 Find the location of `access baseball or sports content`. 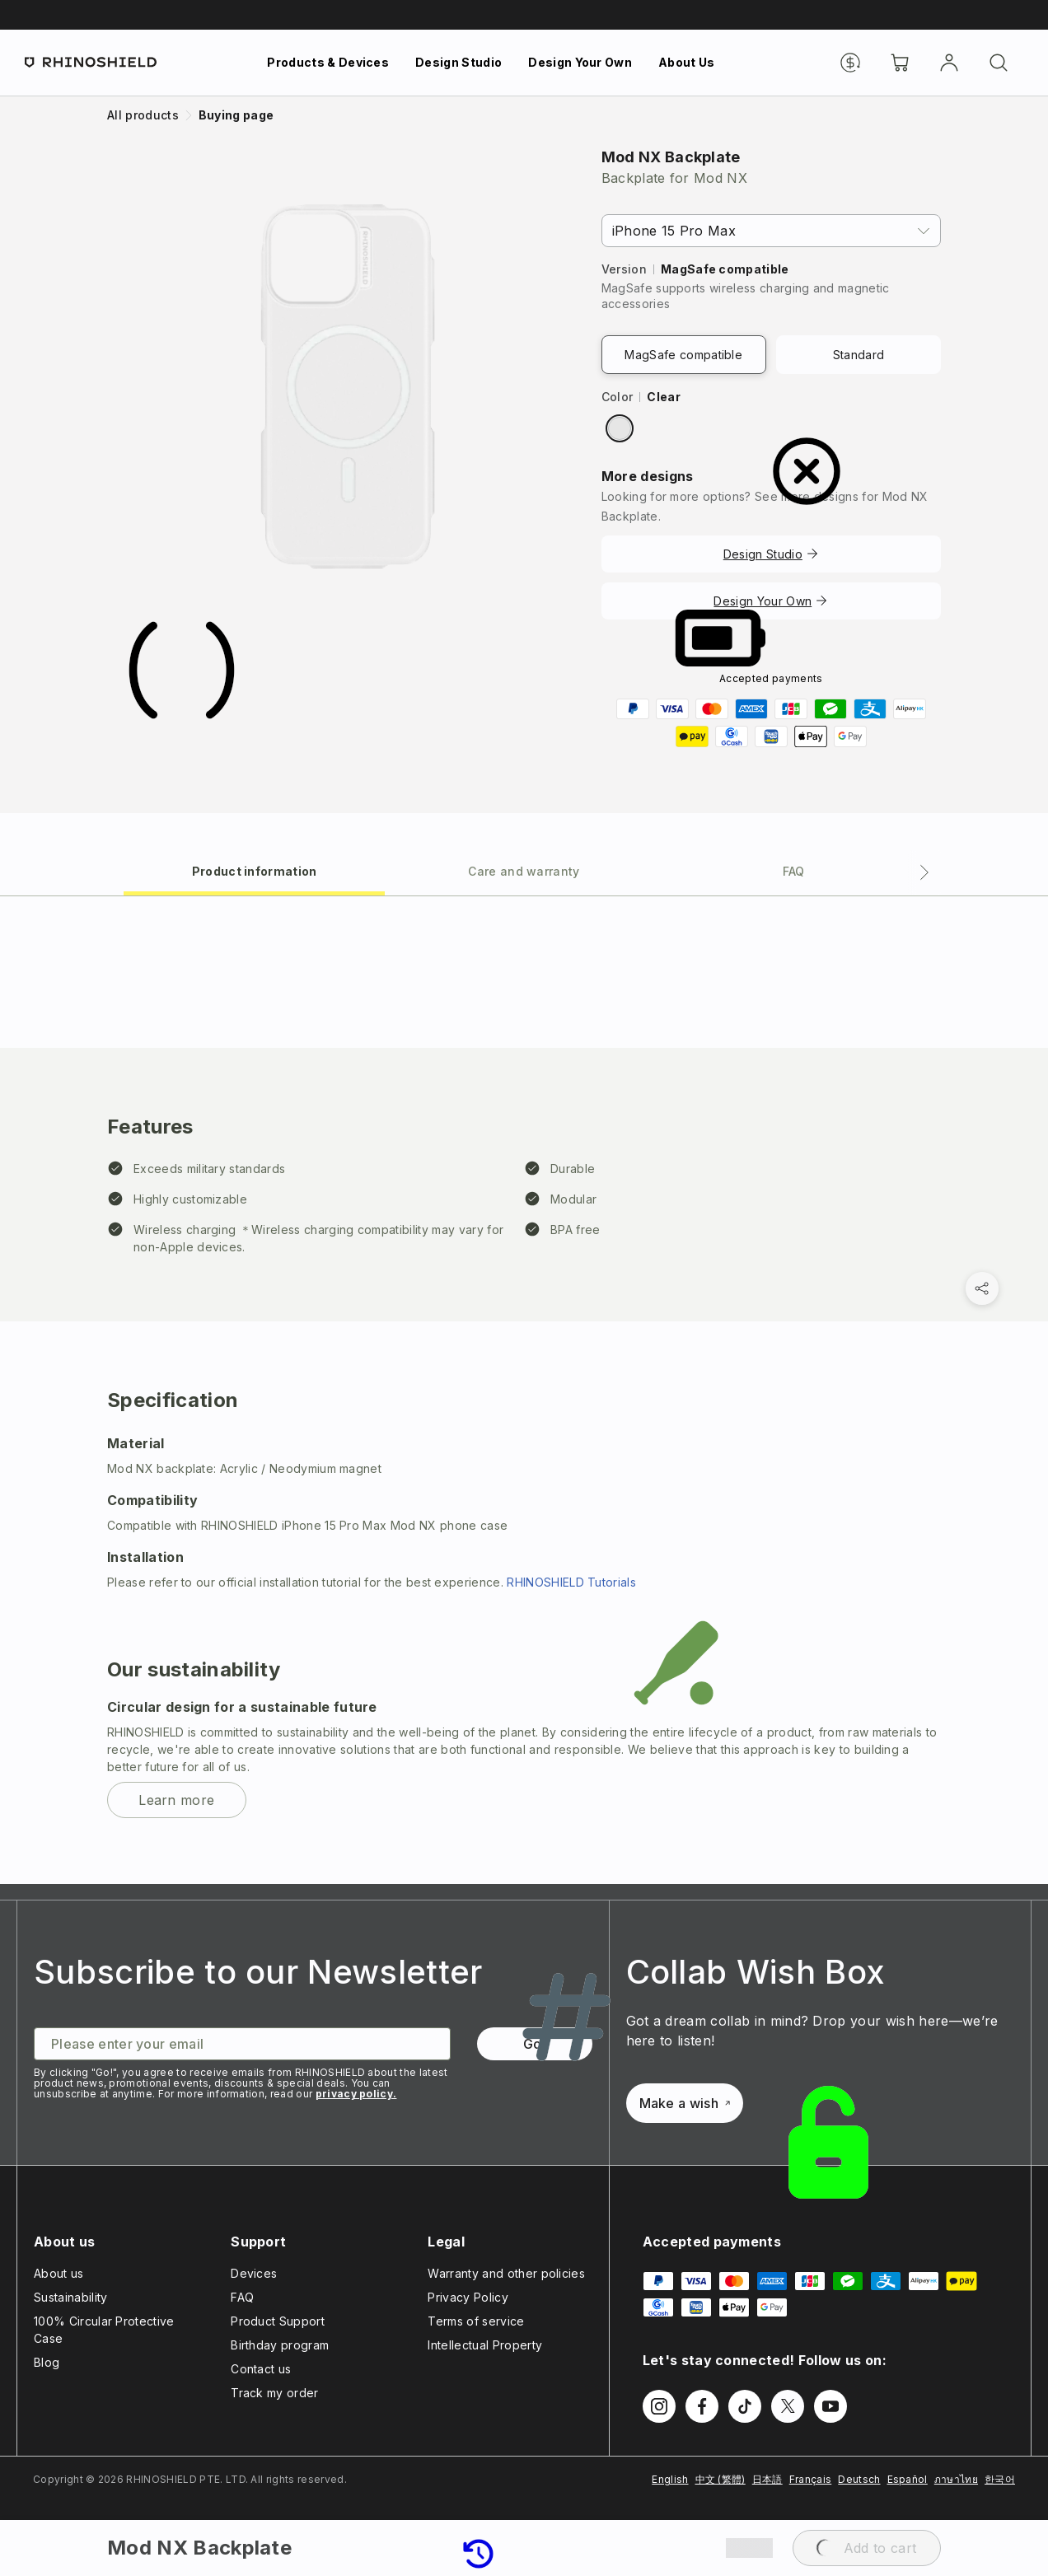

access baseball or sports content is located at coordinates (676, 1662).